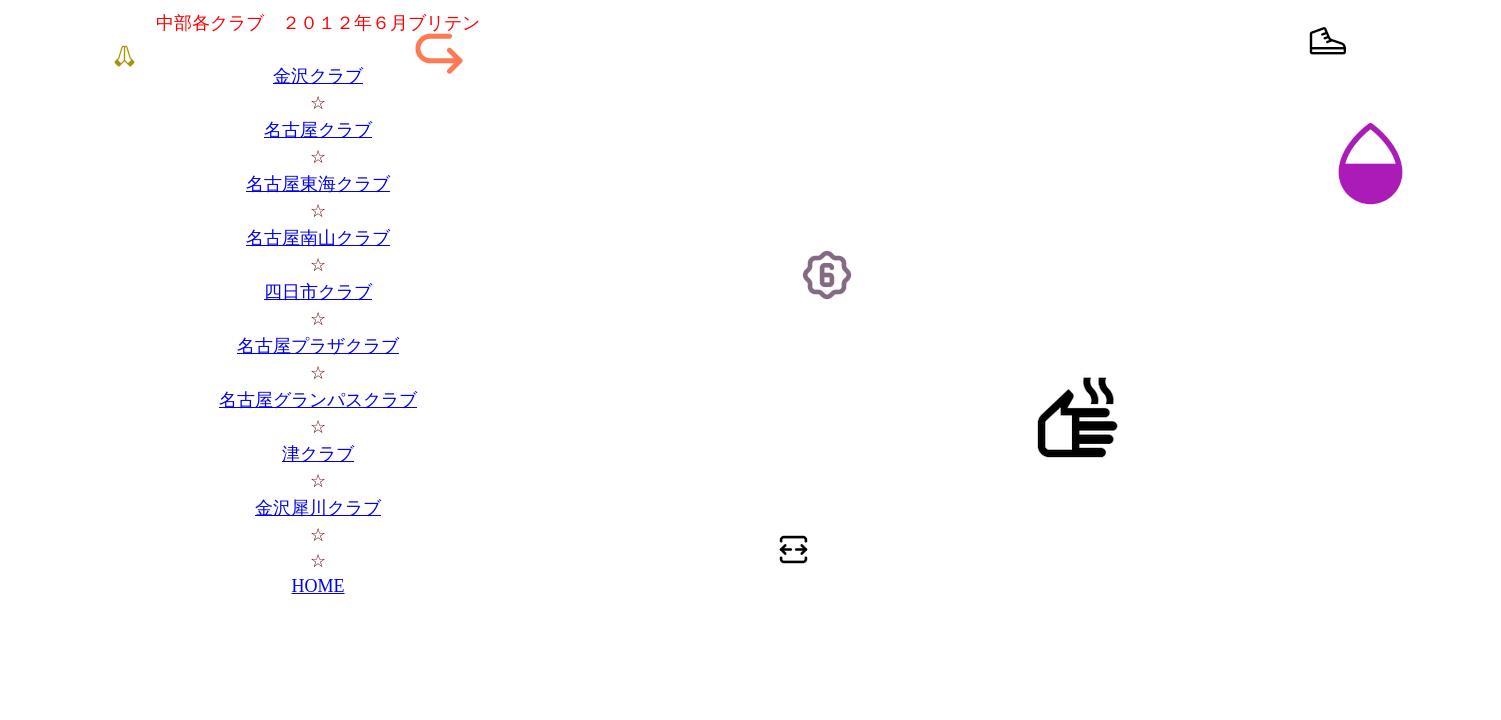 The image size is (1501, 720). Describe the element at coordinates (124, 56) in the screenshot. I see `express gratitude or thanks` at that location.